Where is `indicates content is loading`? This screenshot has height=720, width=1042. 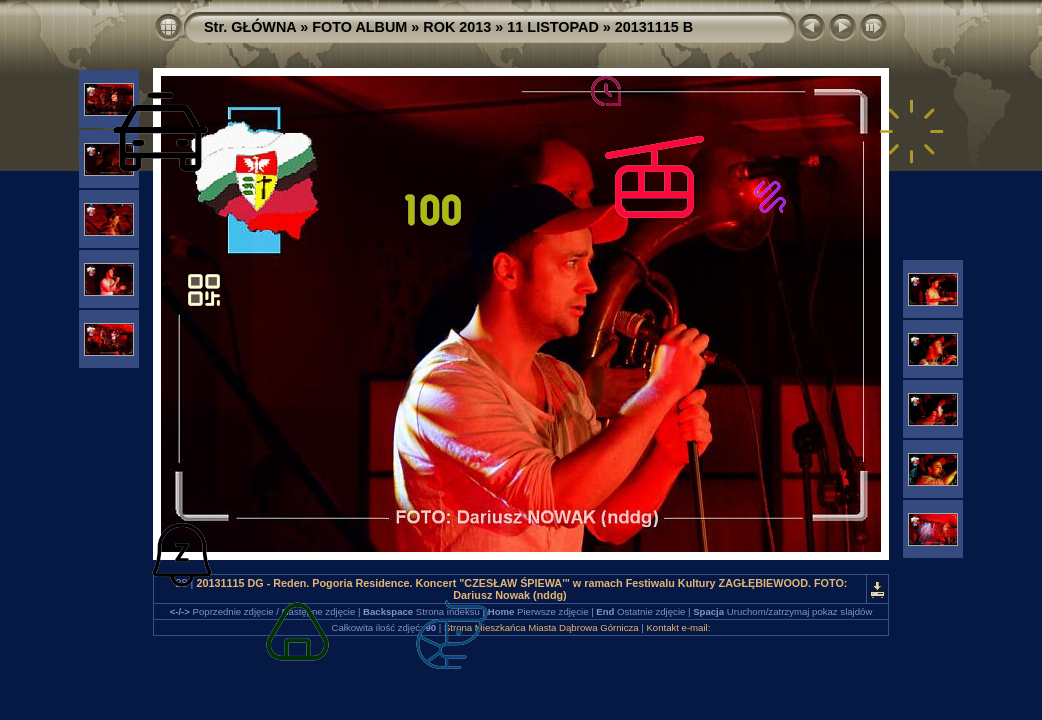 indicates content is loading is located at coordinates (911, 131).